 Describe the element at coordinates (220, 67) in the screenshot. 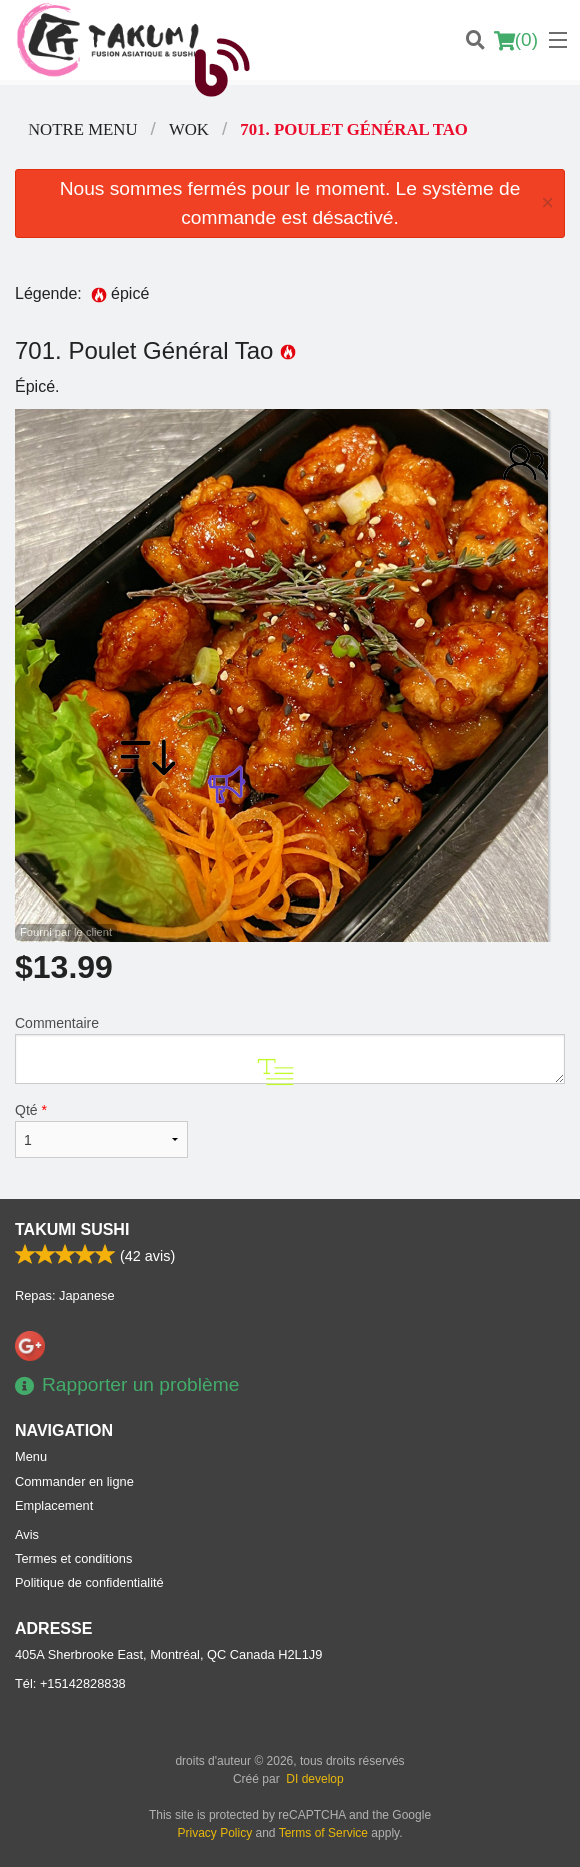

I see `access blog or publishing platform` at that location.